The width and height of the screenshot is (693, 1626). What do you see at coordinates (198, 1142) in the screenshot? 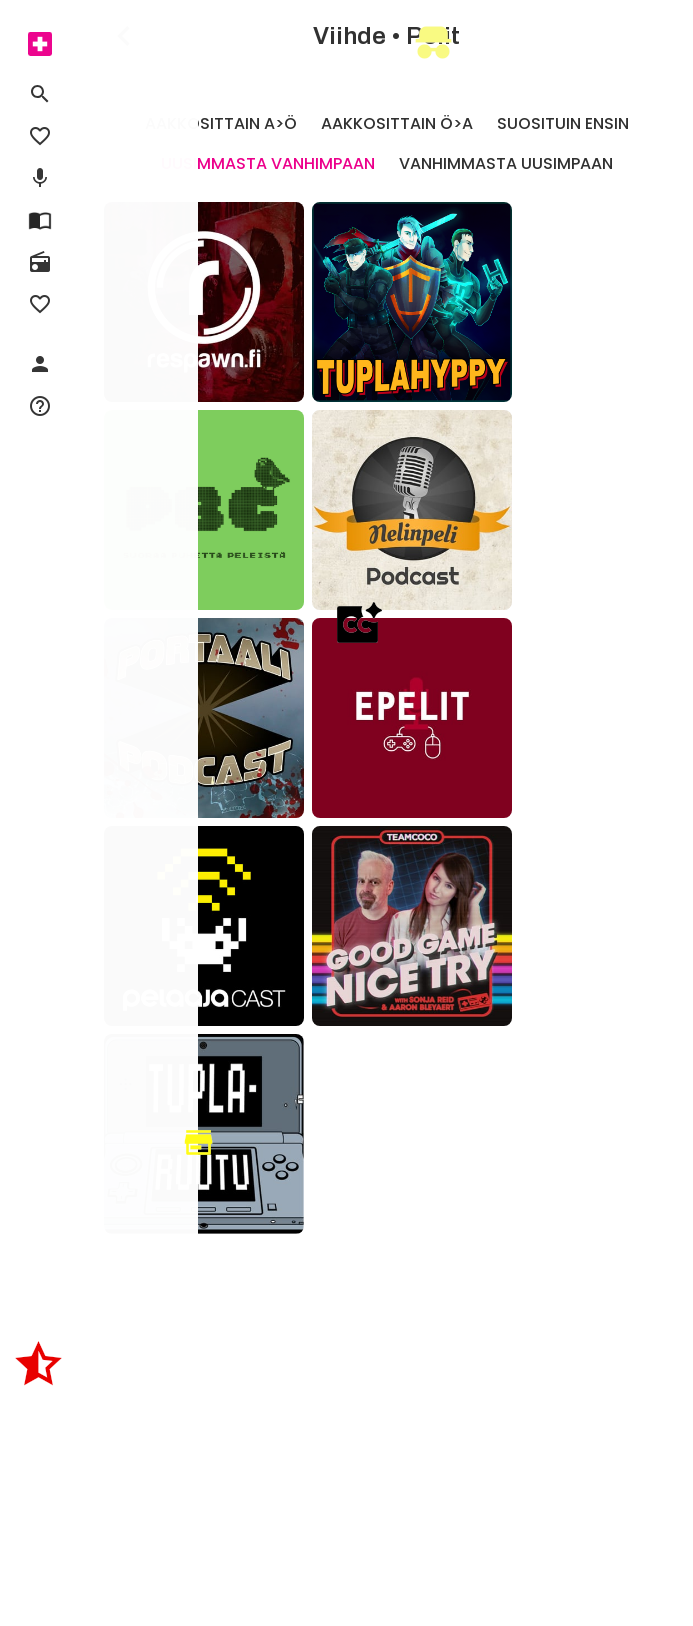
I see `access the store or shop section` at bounding box center [198, 1142].